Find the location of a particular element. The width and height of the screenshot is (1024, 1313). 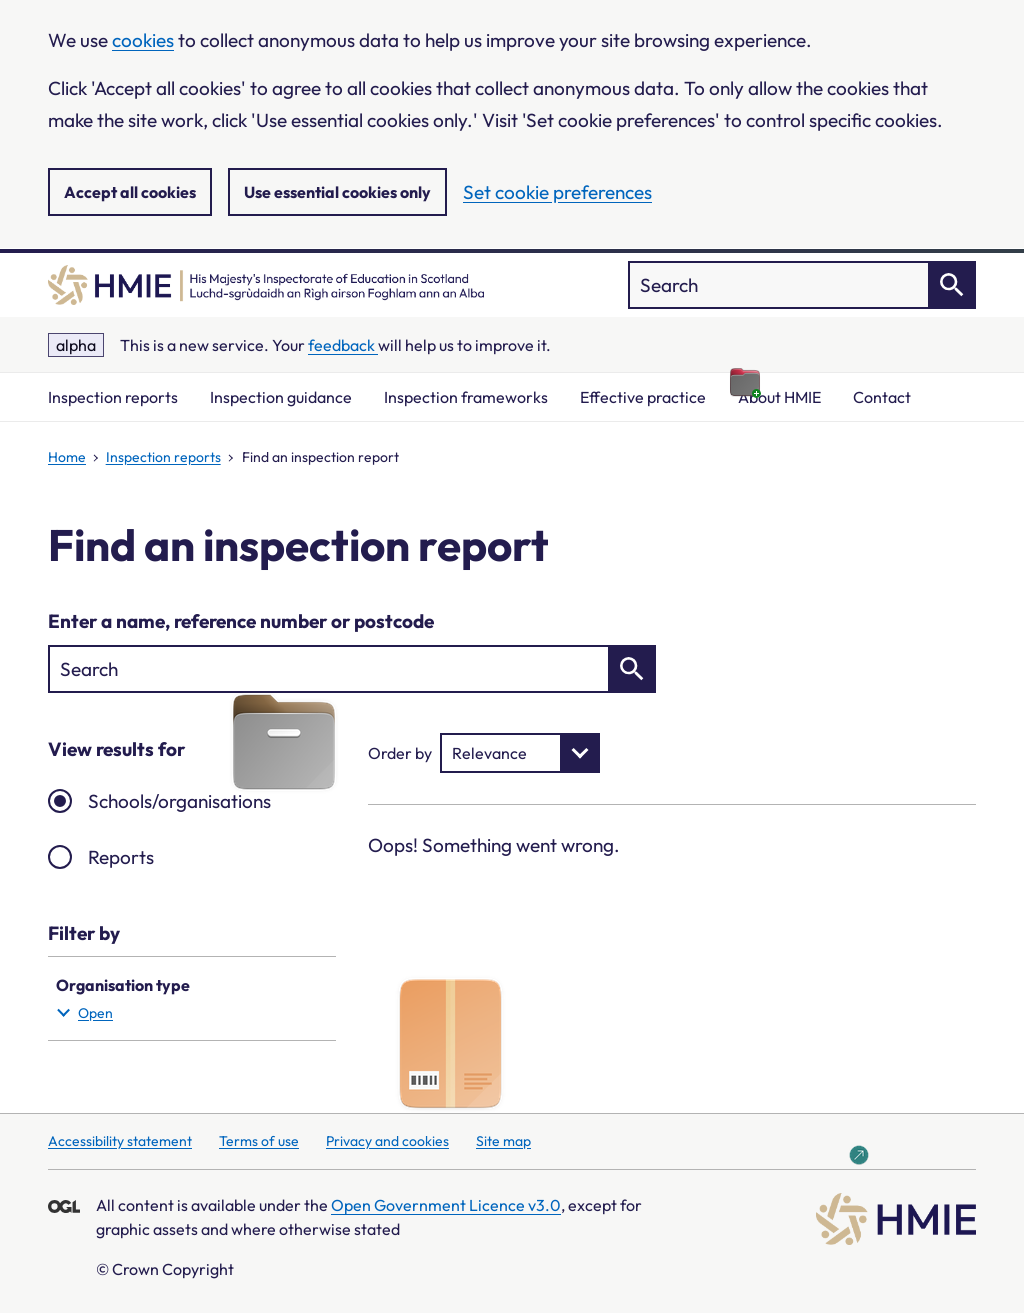

open the file manager application is located at coordinates (284, 742).